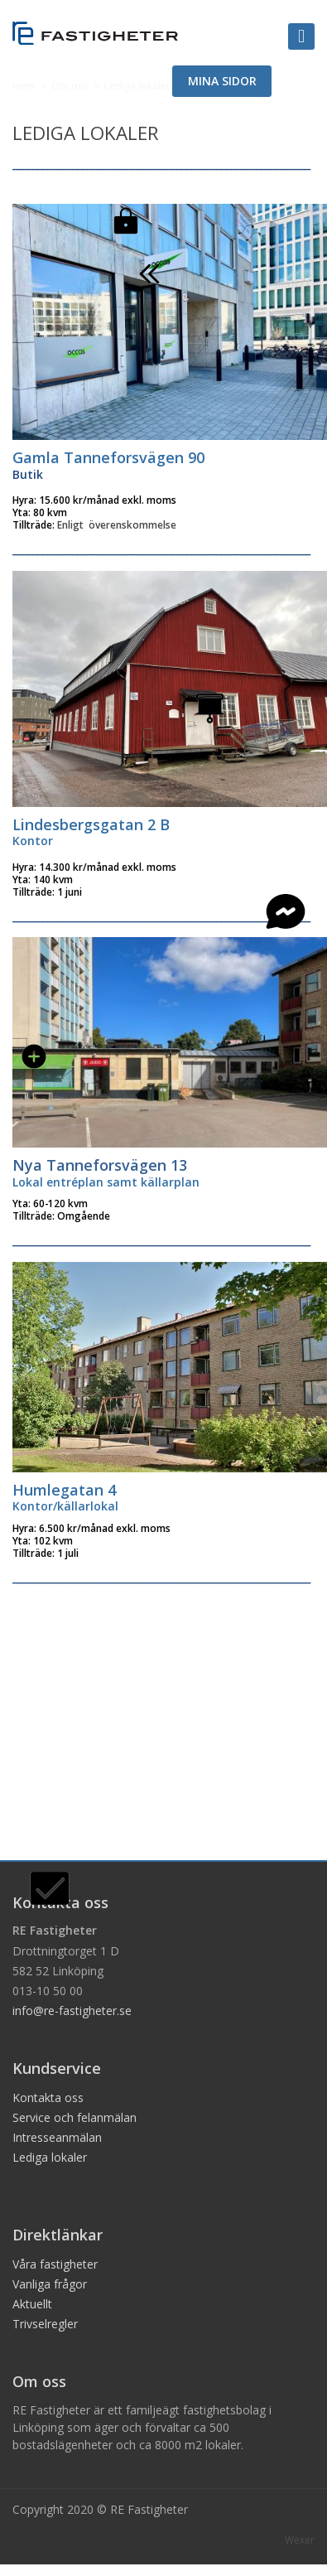 The width and height of the screenshot is (327, 2576). Describe the element at coordinates (150, 273) in the screenshot. I see `go back to the beginning` at that location.